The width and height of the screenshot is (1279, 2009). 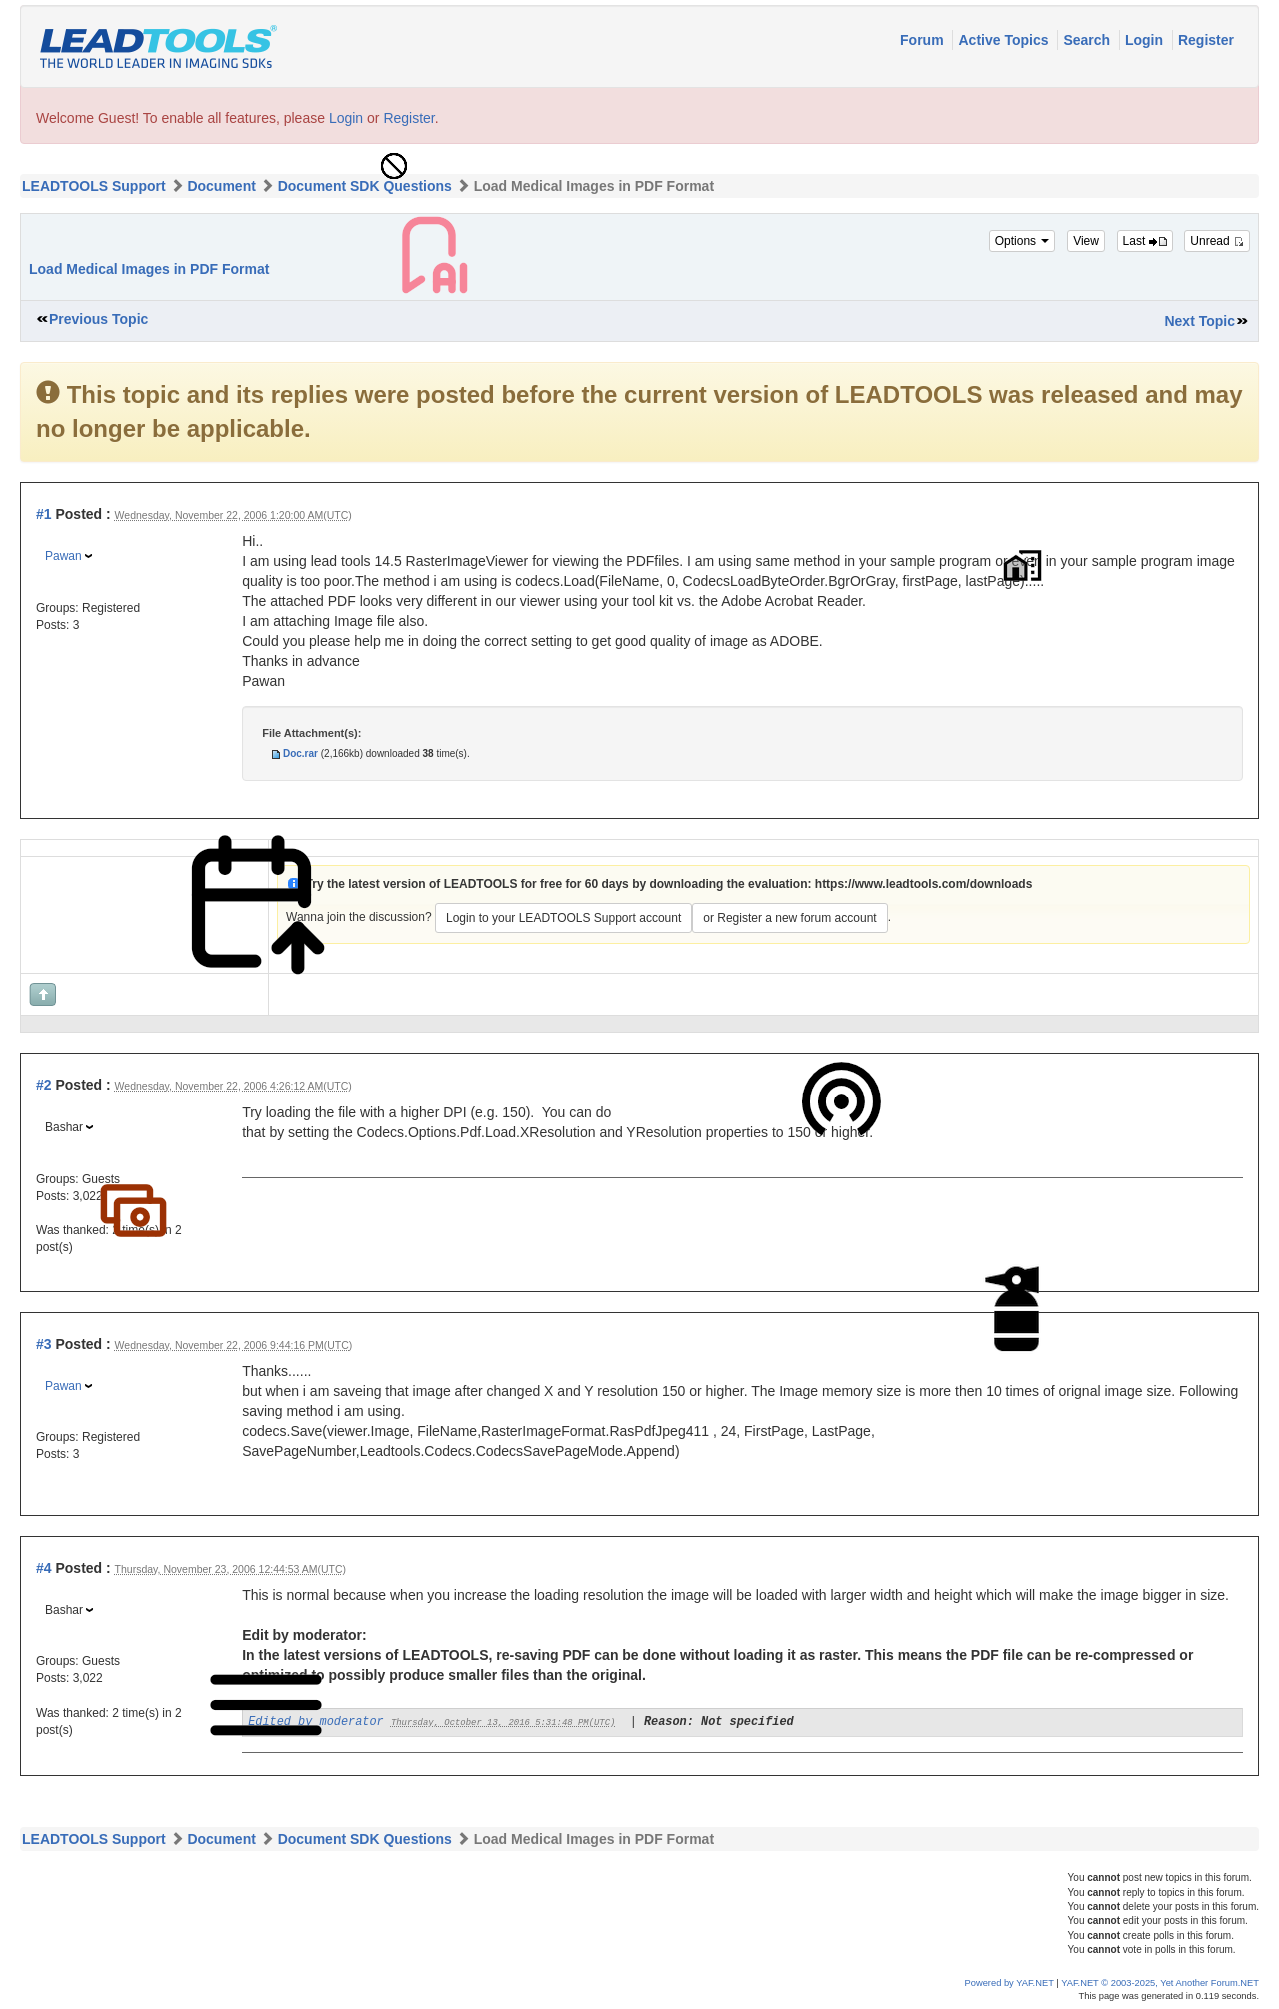 What do you see at coordinates (251, 901) in the screenshot?
I see `upload or sync calendar events` at bounding box center [251, 901].